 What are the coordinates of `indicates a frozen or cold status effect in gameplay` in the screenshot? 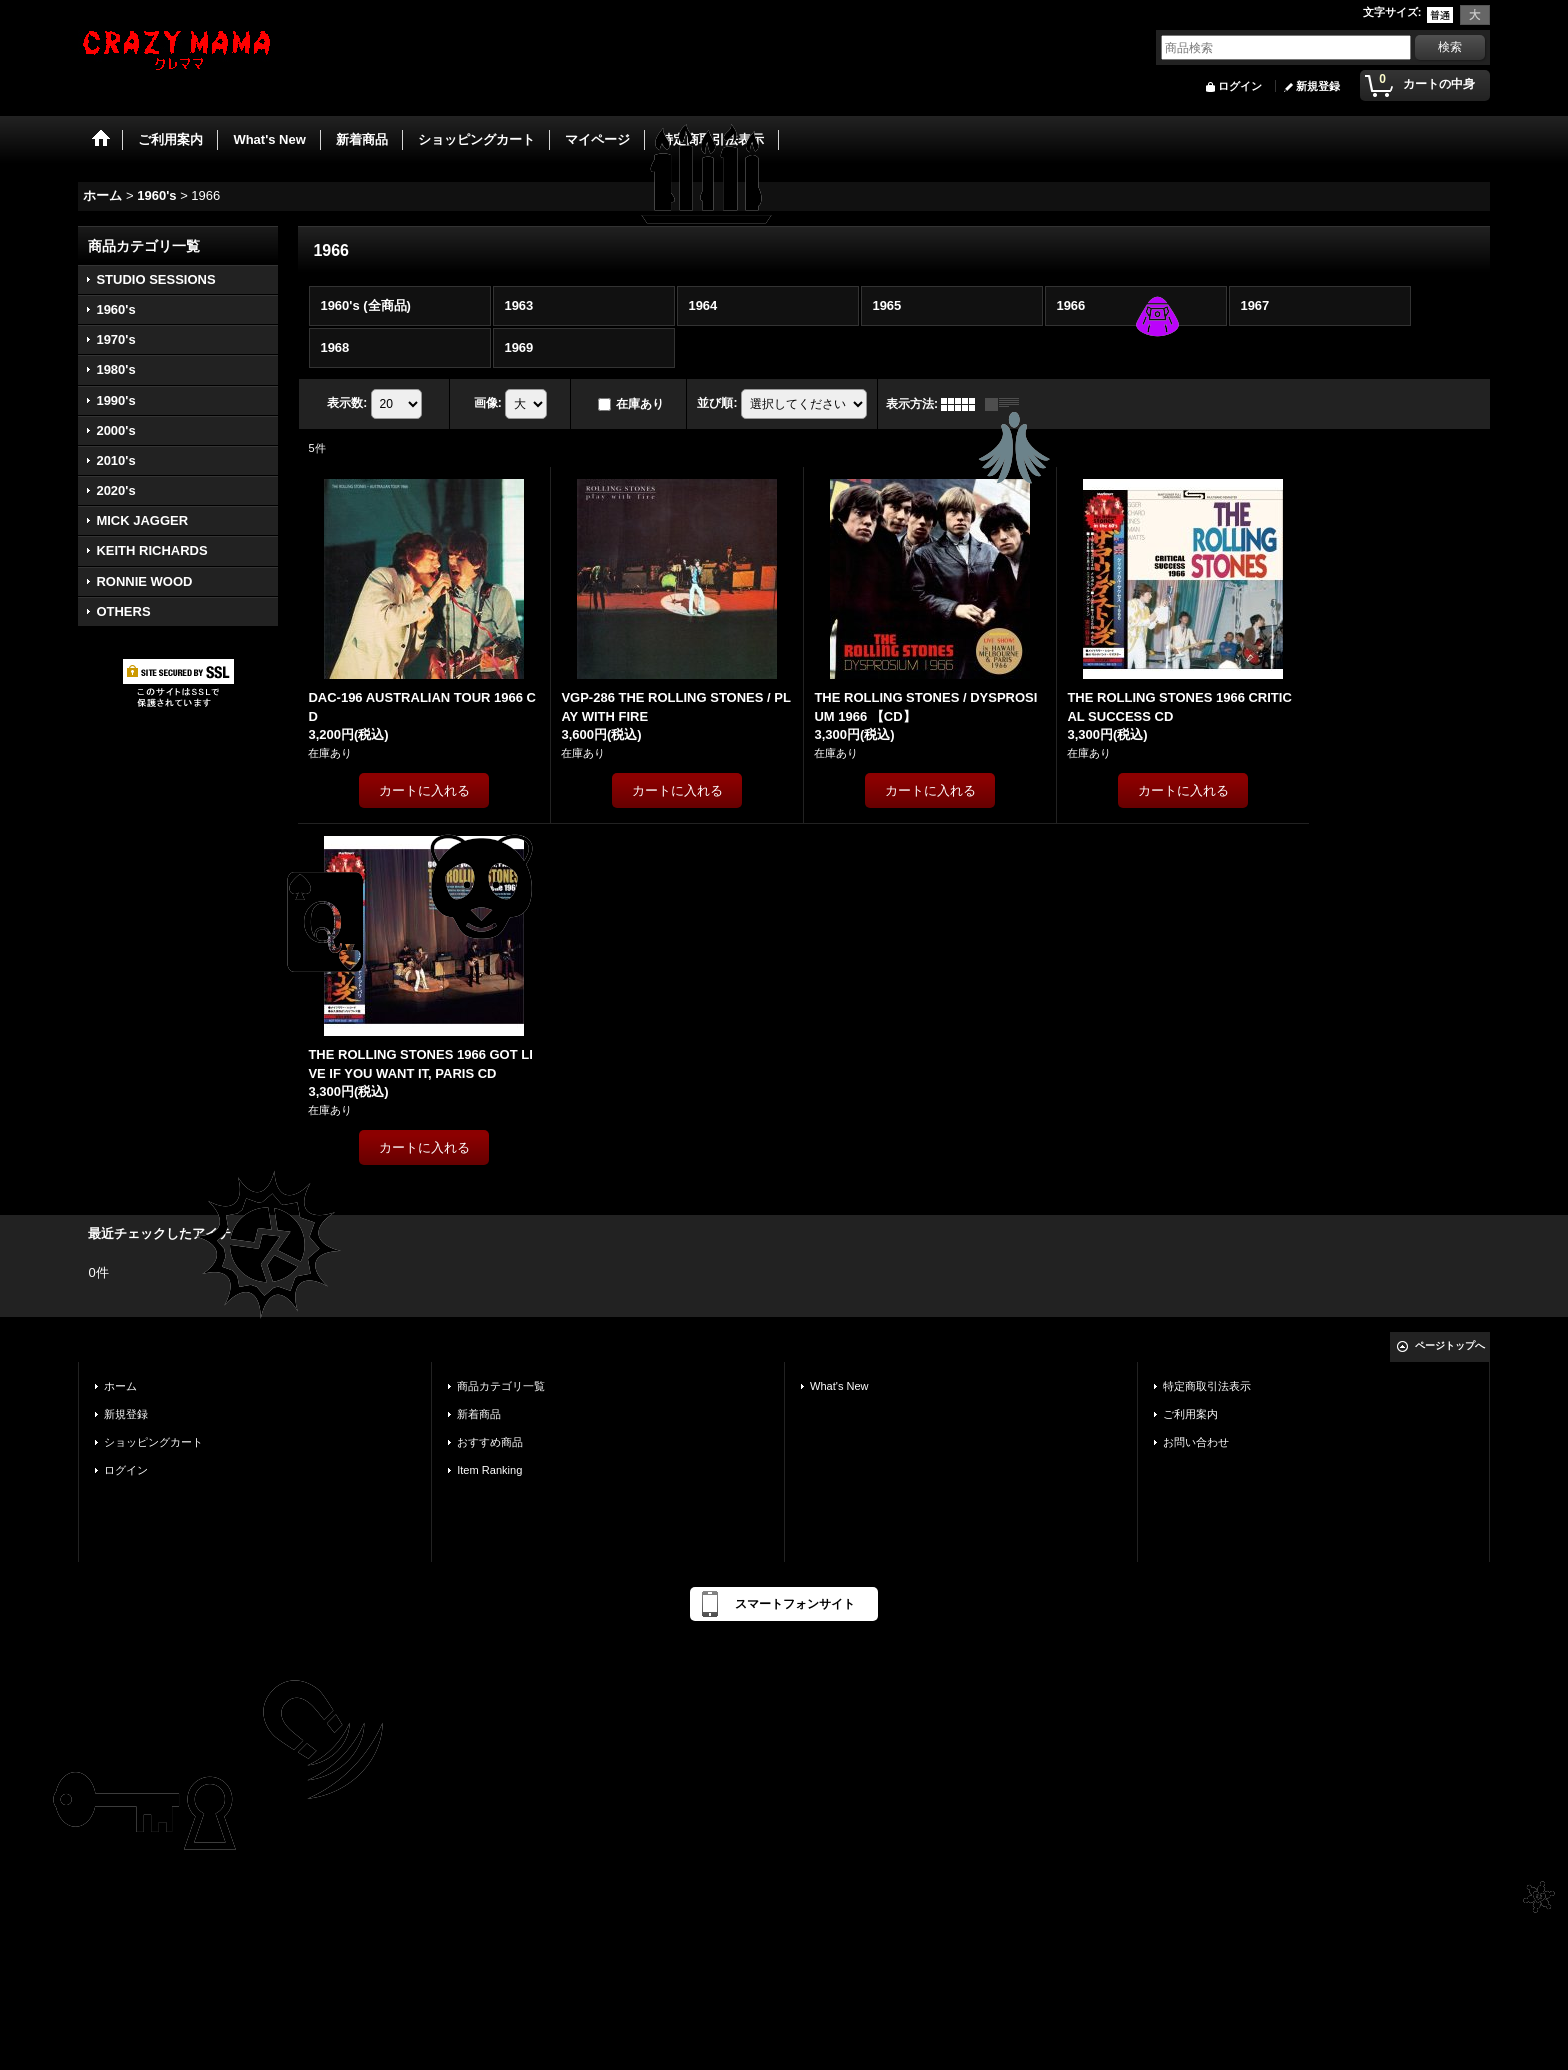 It's located at (1539, 1897).